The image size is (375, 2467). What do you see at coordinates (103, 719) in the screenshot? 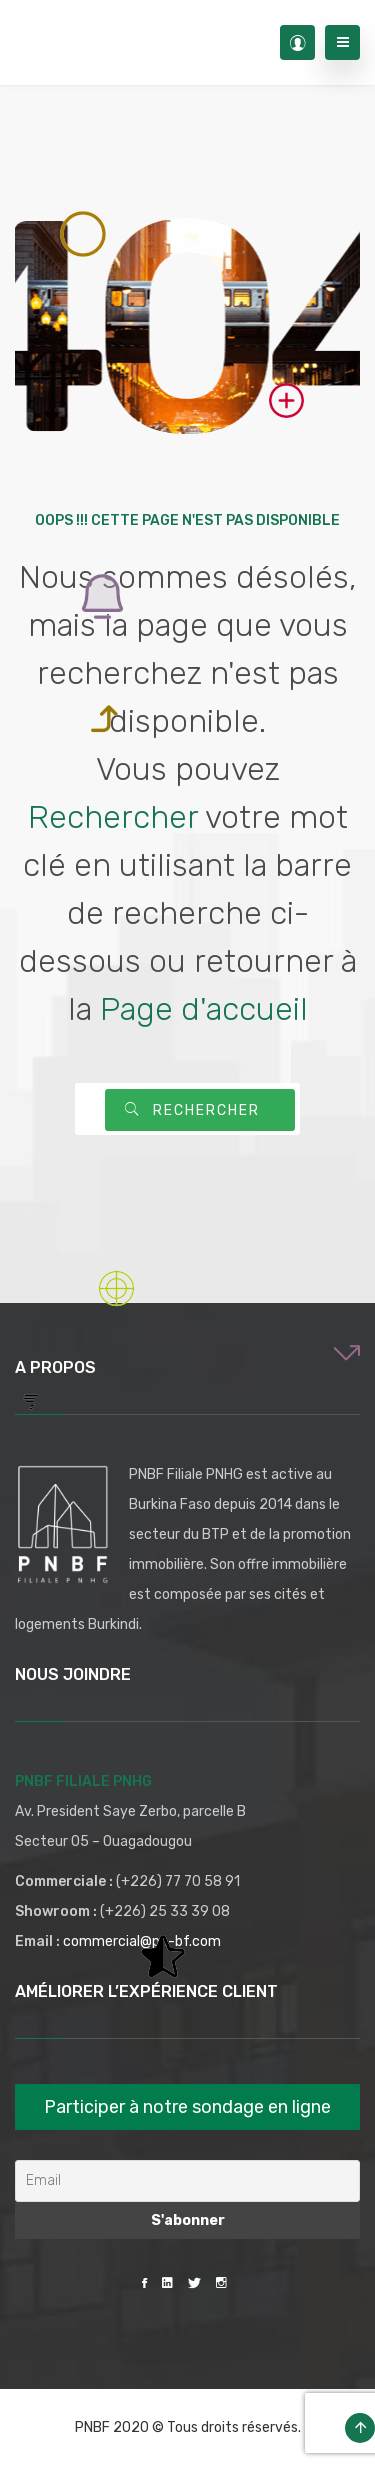
I see `navigate forward and up in a menu hierarchy` at bounding box center [103, 719].